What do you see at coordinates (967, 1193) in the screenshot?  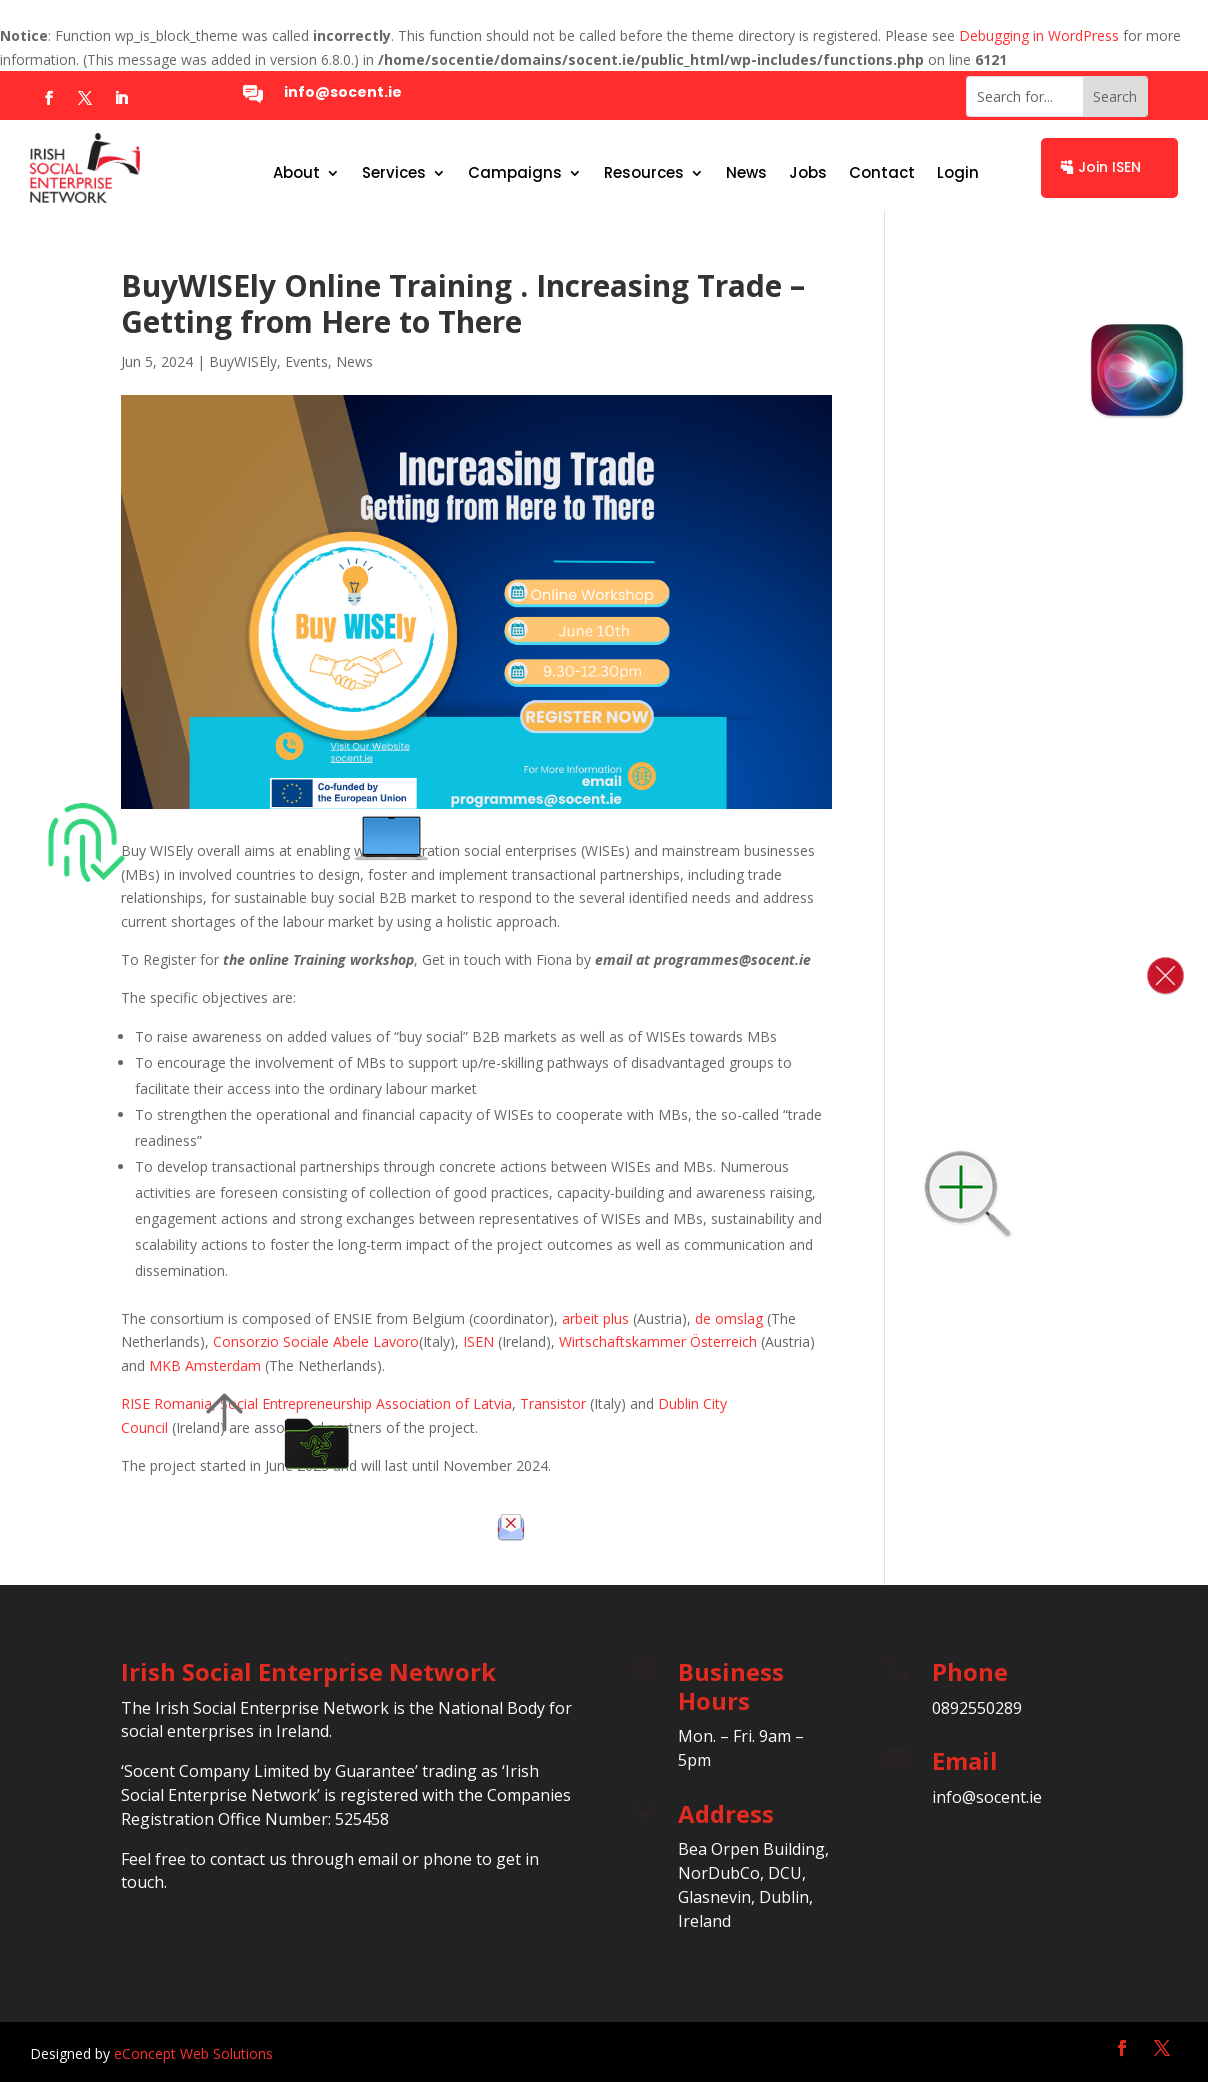 I see `zoom in on file or document` at bounding box center [967, 1193].